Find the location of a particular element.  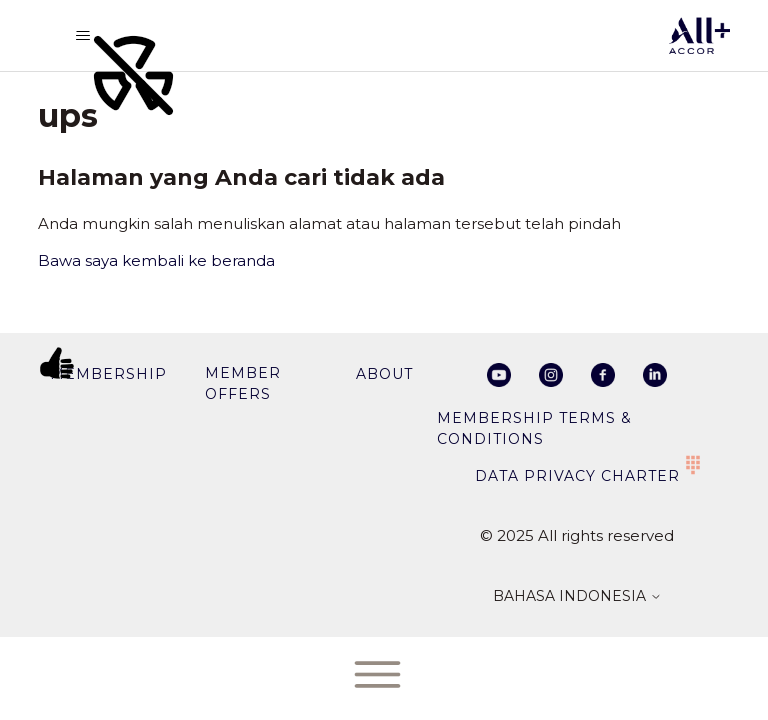

open the dial pad to enter a number is located at coordinates (693, 465).